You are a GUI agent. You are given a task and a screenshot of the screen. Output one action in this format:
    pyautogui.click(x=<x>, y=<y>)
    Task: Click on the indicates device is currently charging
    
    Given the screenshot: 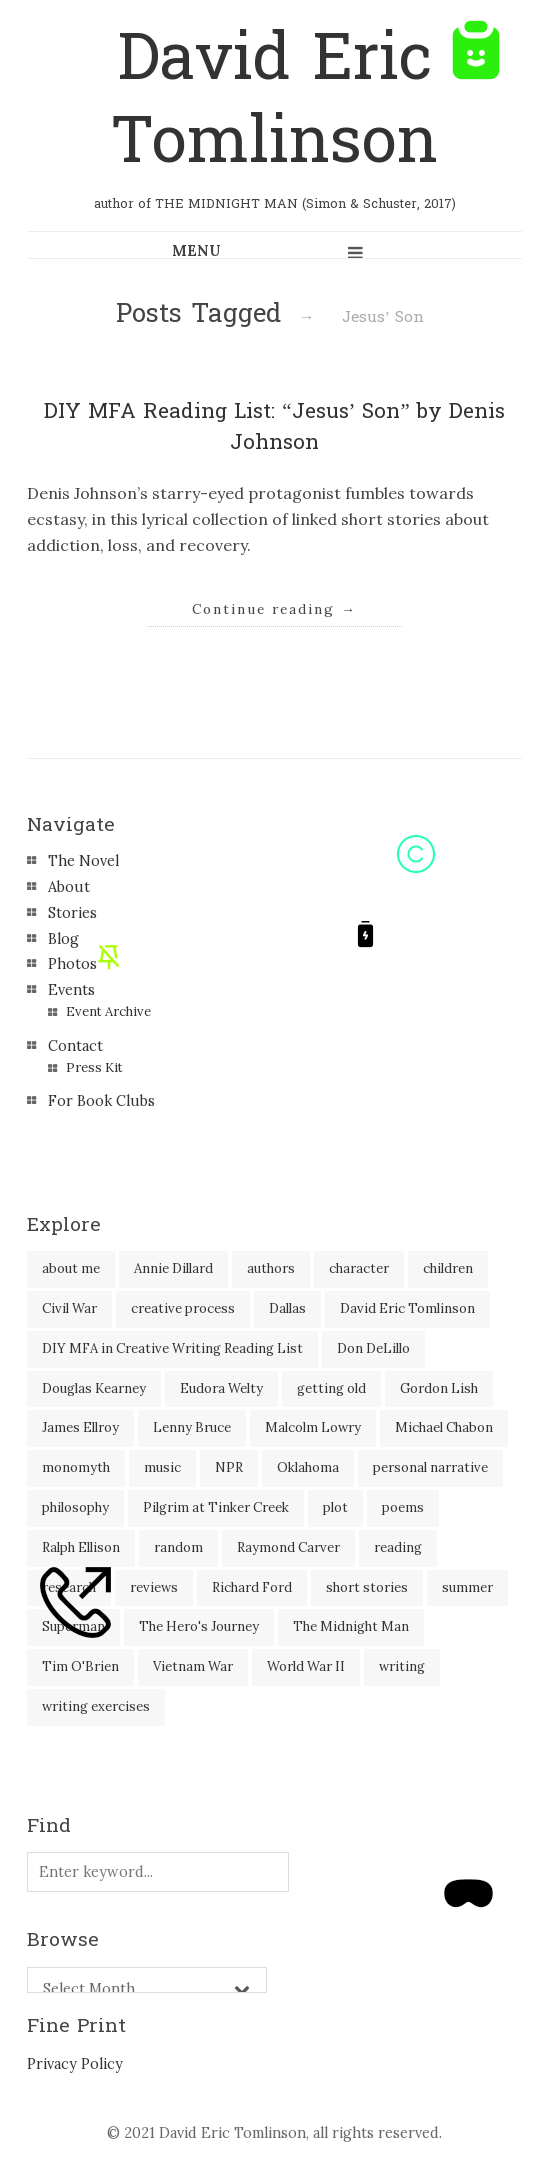 What is the action you would take?
    pyautogui.click(x=365, y=934)
    